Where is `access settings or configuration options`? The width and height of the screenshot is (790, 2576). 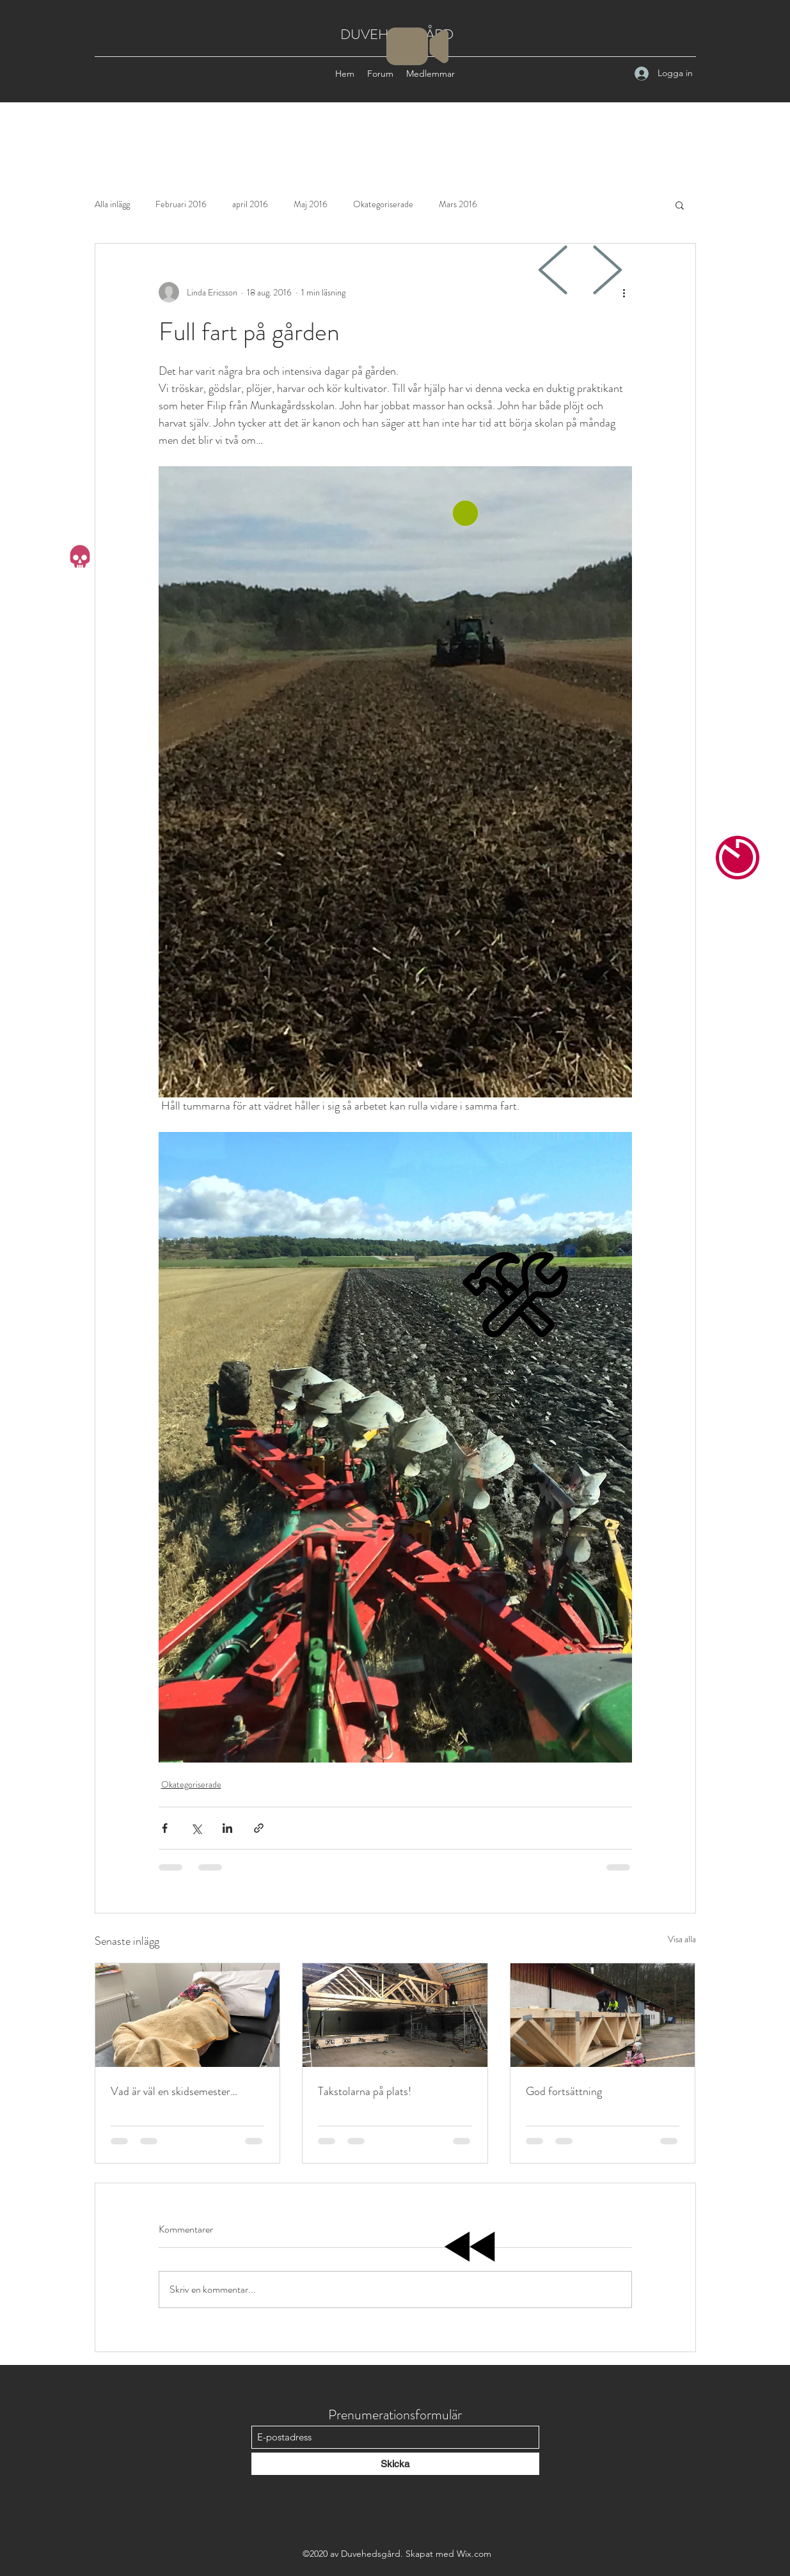 access settings or configuration options is located at coordinates (515, 1294).